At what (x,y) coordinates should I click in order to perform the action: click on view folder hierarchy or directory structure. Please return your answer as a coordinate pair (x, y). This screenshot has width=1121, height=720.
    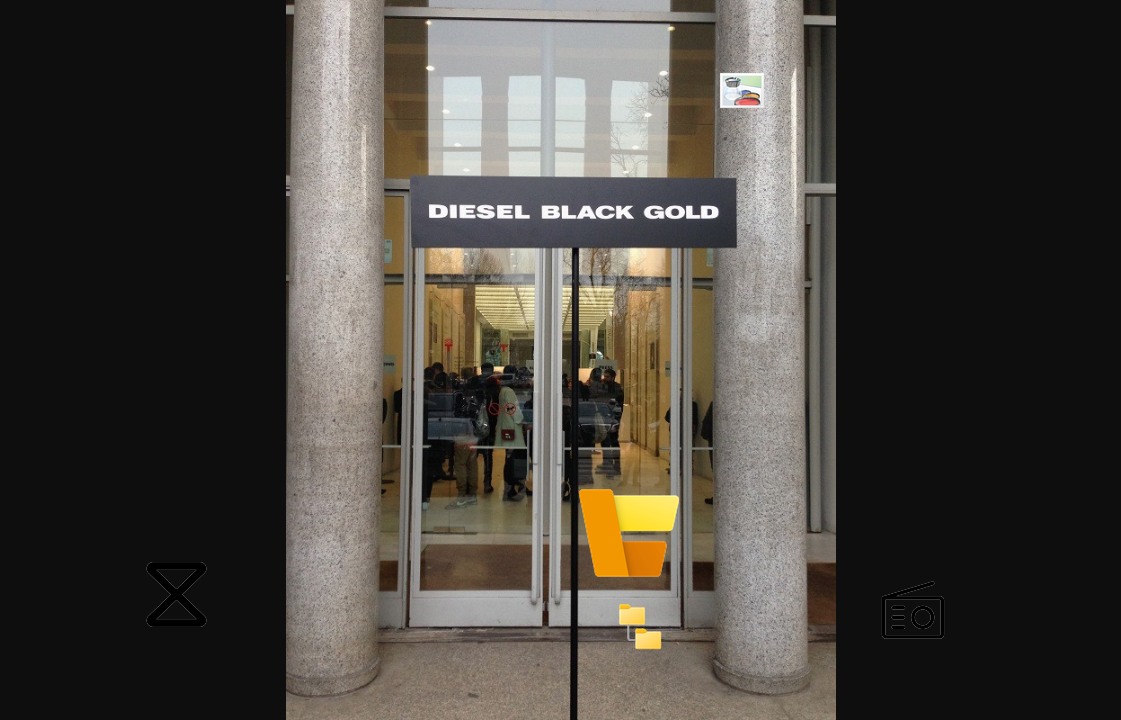
    Looking at the image, I should click on (641, 626).